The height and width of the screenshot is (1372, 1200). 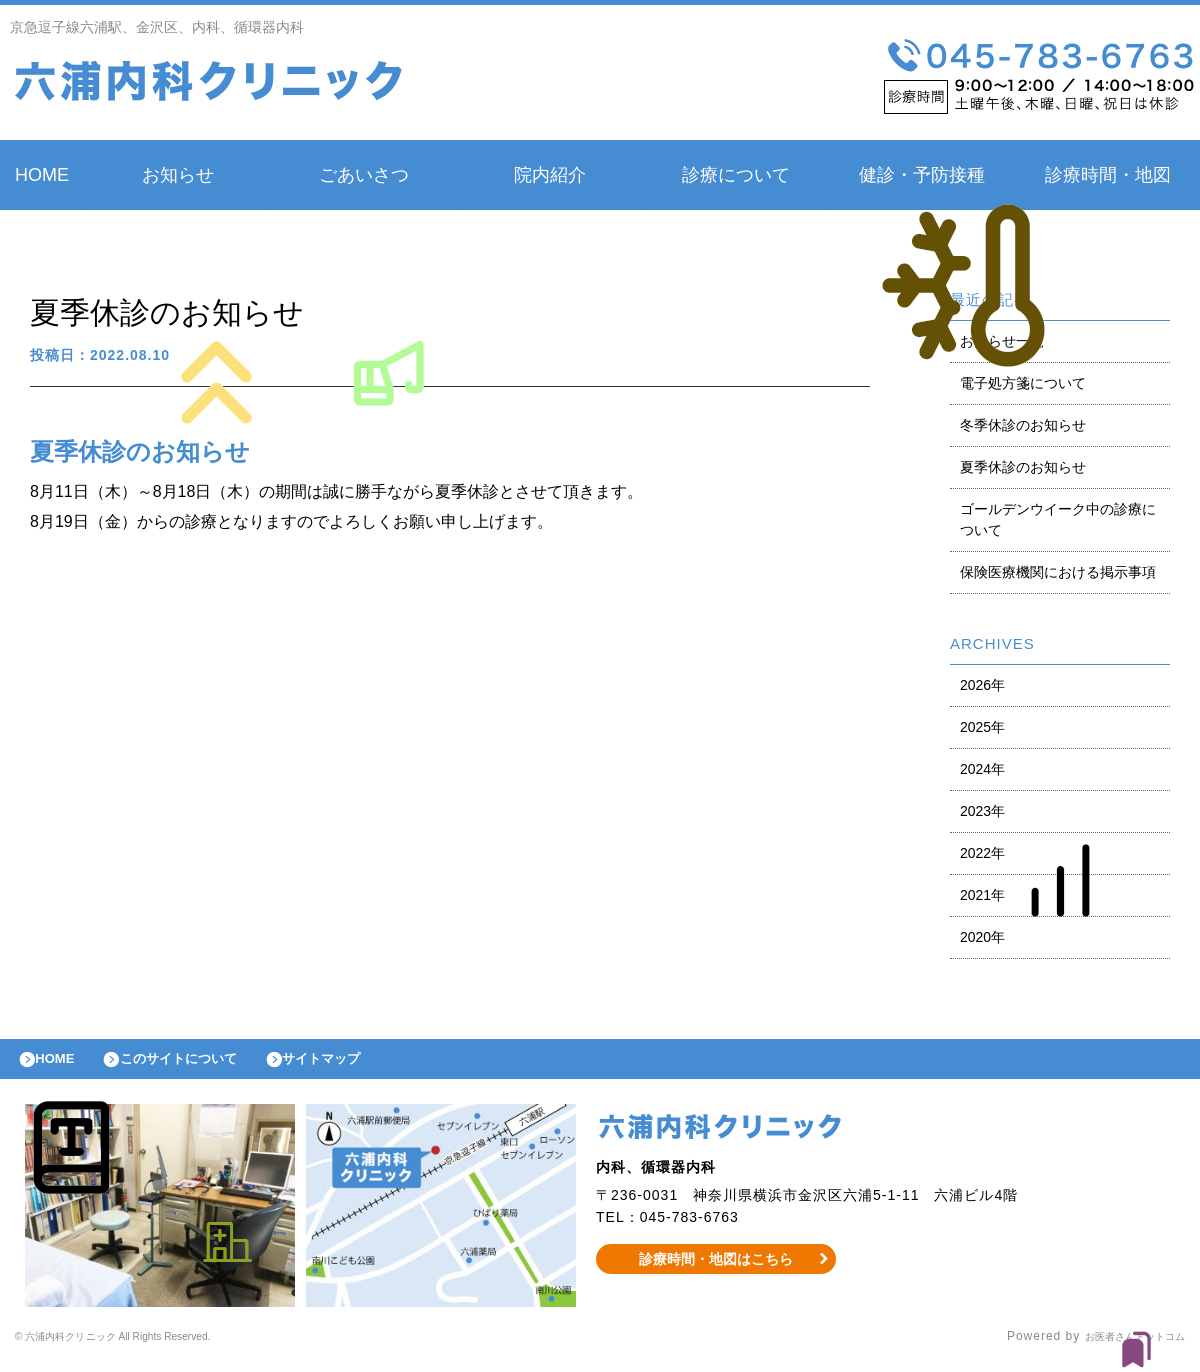 I want to click on indicates cold temperature or freezing conditions, so click(x=963, y=285).